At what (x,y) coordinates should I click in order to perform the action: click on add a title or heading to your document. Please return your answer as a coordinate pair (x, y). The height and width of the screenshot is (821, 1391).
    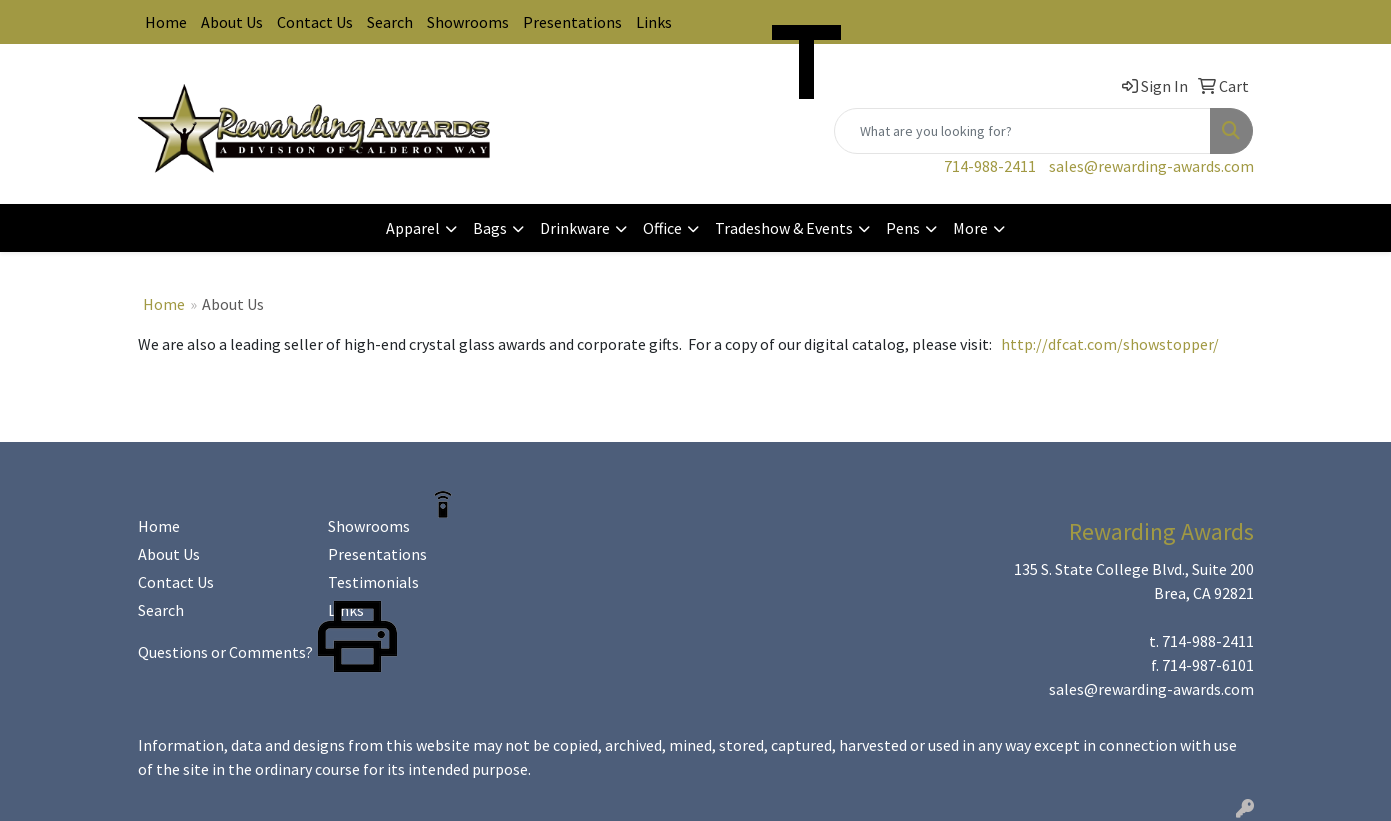
    Looking at the image, I should click on (806, 64).